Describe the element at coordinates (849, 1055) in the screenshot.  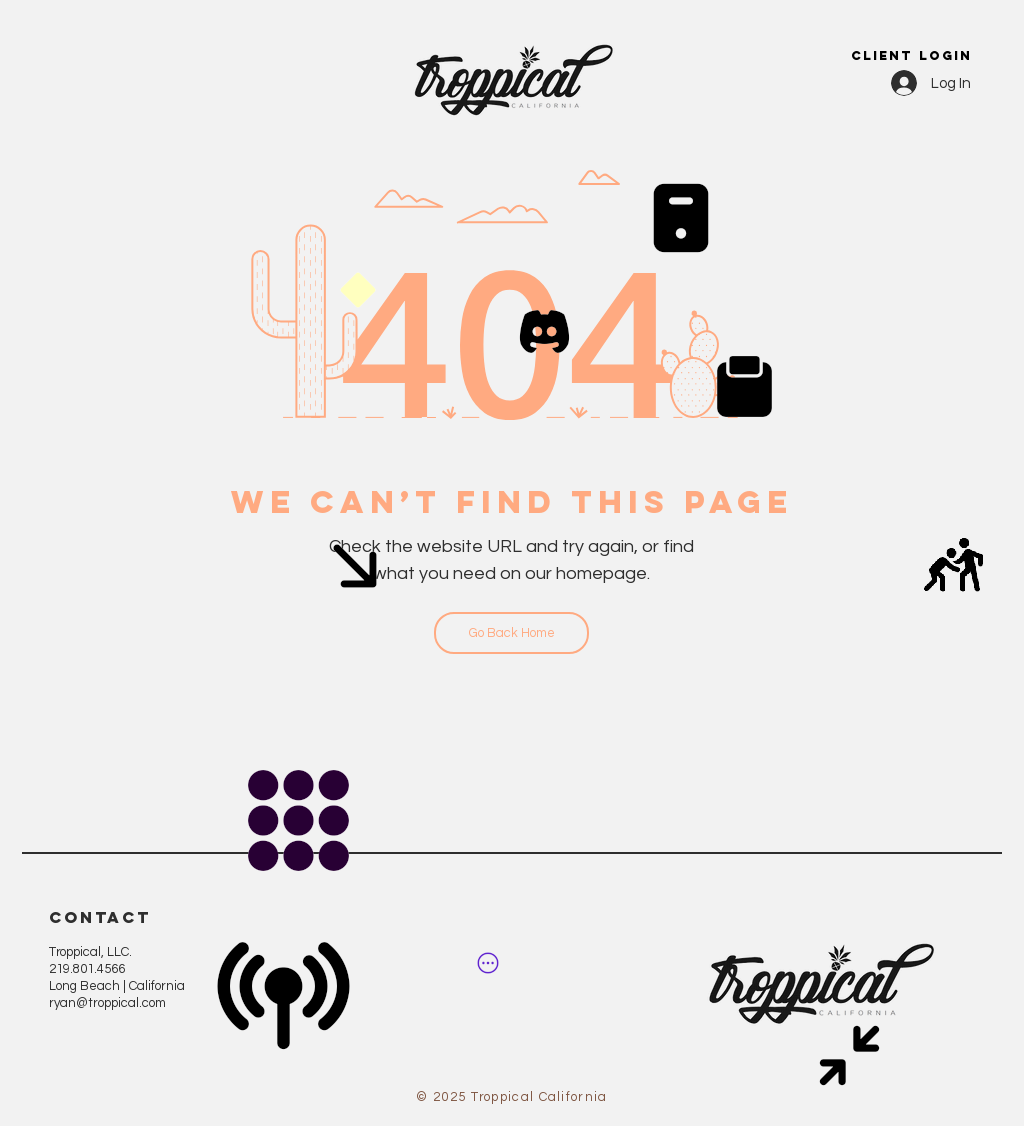
I see `collapse or minimize content` at that location.